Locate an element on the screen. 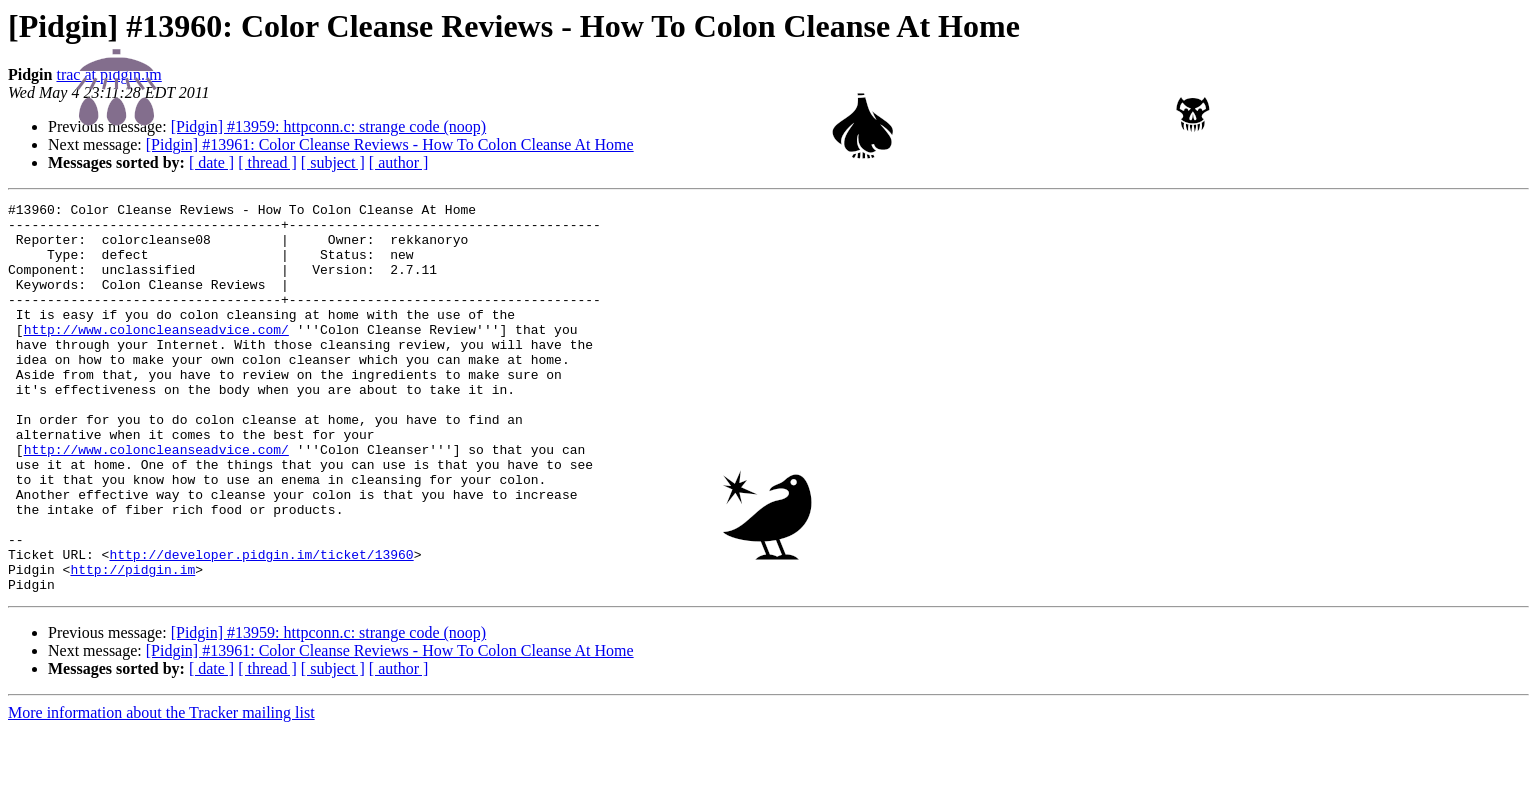 Image resolution: width=1537 pixels, height=808 pixels. indicates a monster or enemy character is located at coordinates (1192, 113).